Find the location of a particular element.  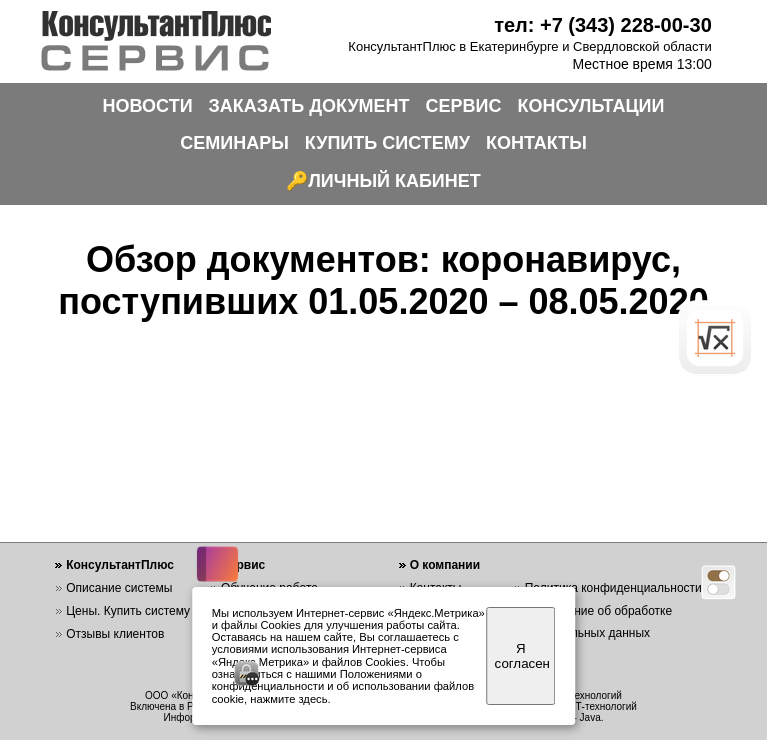

open libreoffice math equation editor is located at coordinates (715, 338).